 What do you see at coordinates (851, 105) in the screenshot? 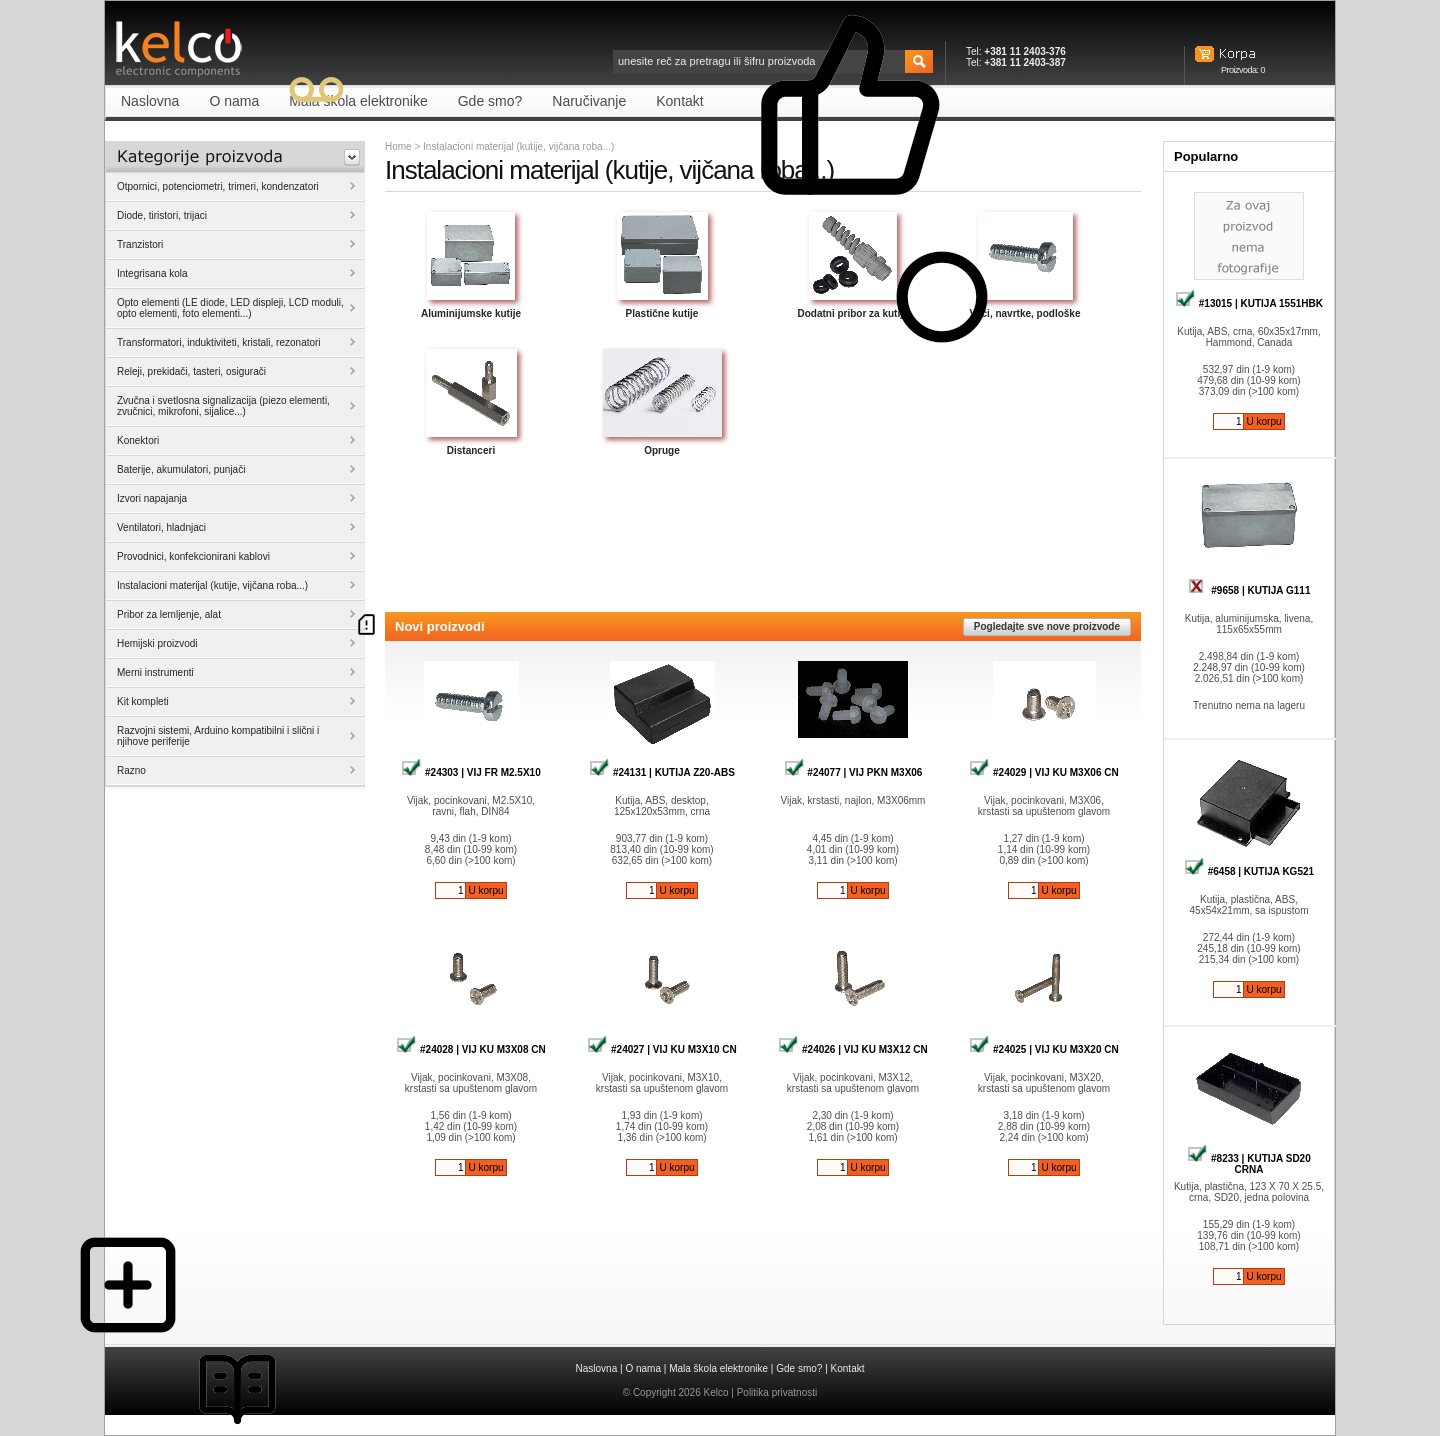
I see `like or approve content` at bounding box center [851, 105].